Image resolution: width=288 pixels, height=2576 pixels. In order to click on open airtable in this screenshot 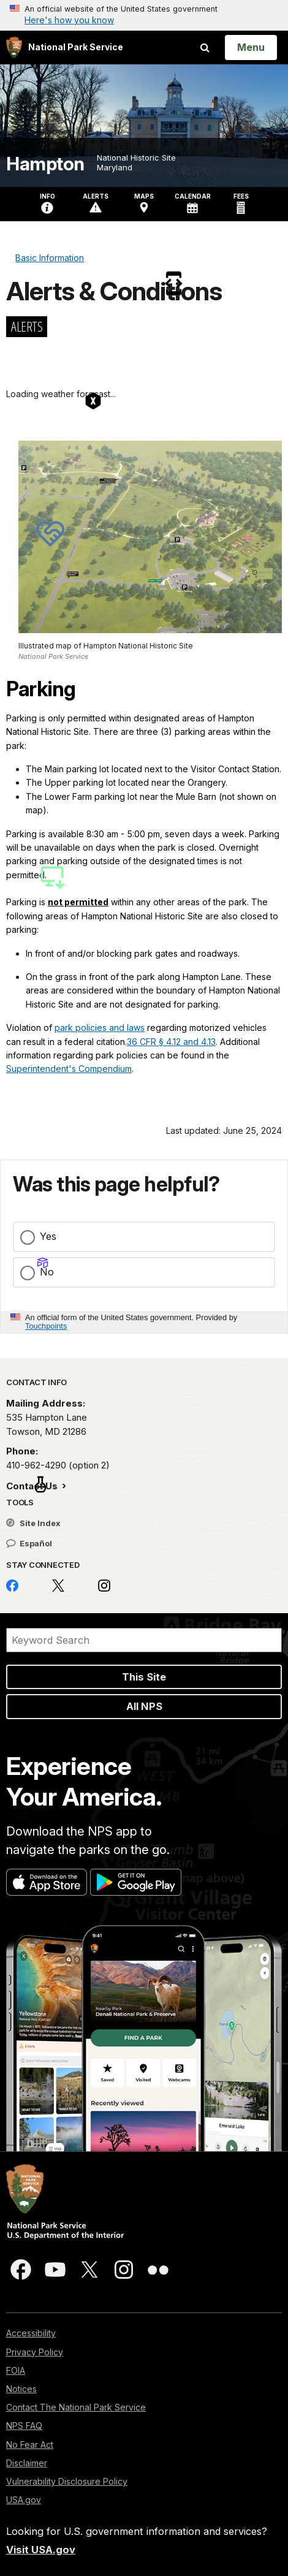, I will do `click(42, 1263)`.